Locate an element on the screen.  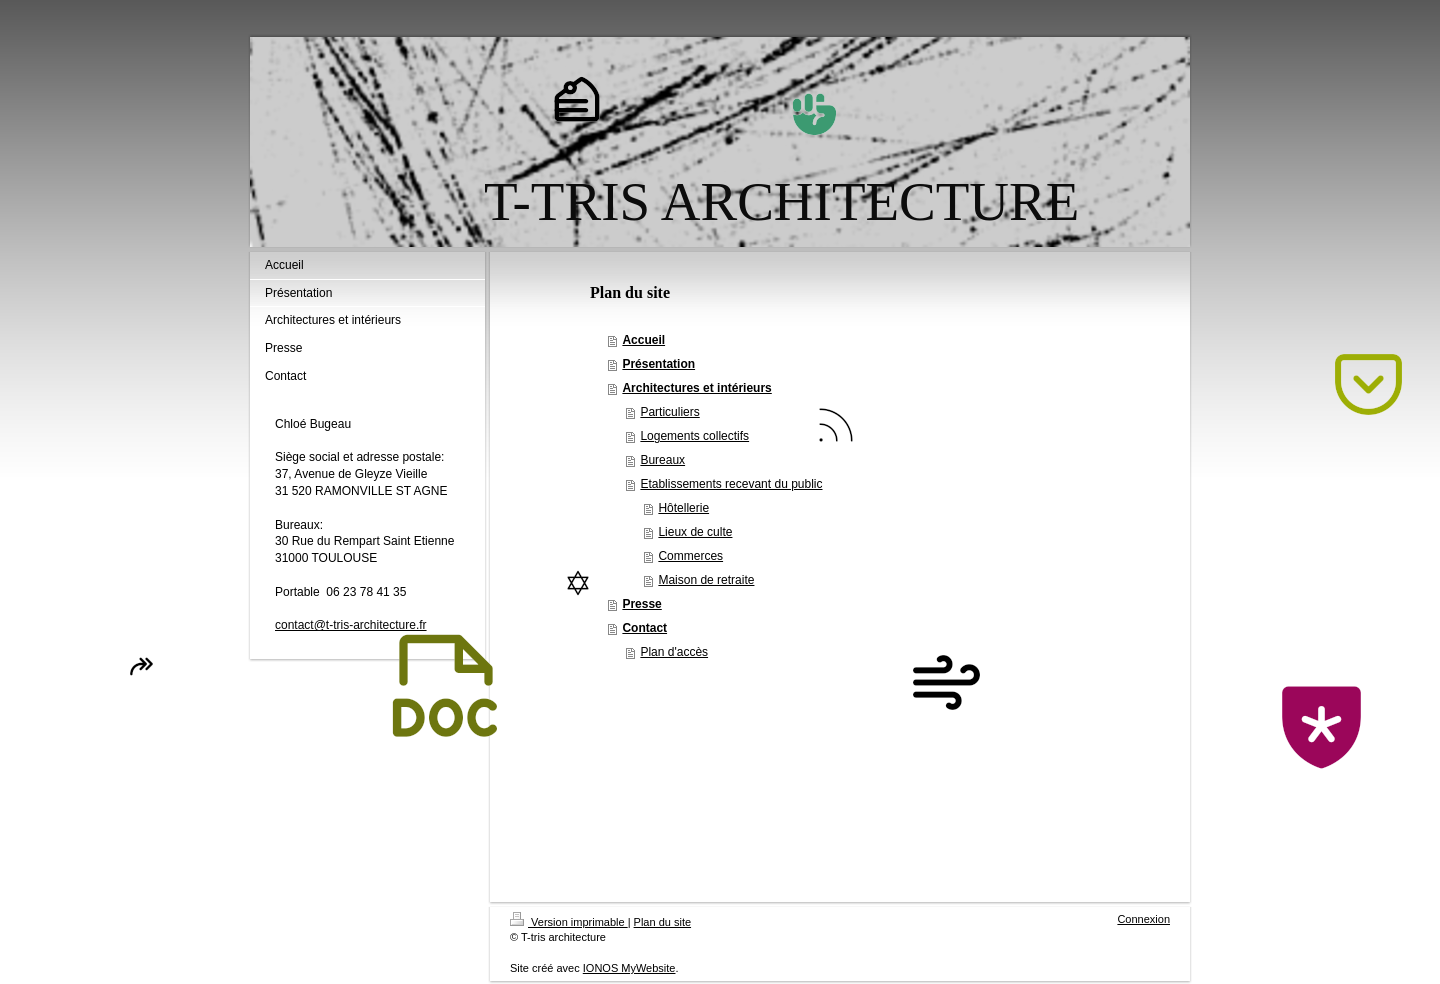
indicates premium or starred security feature is located at coordinates (1321, 722).